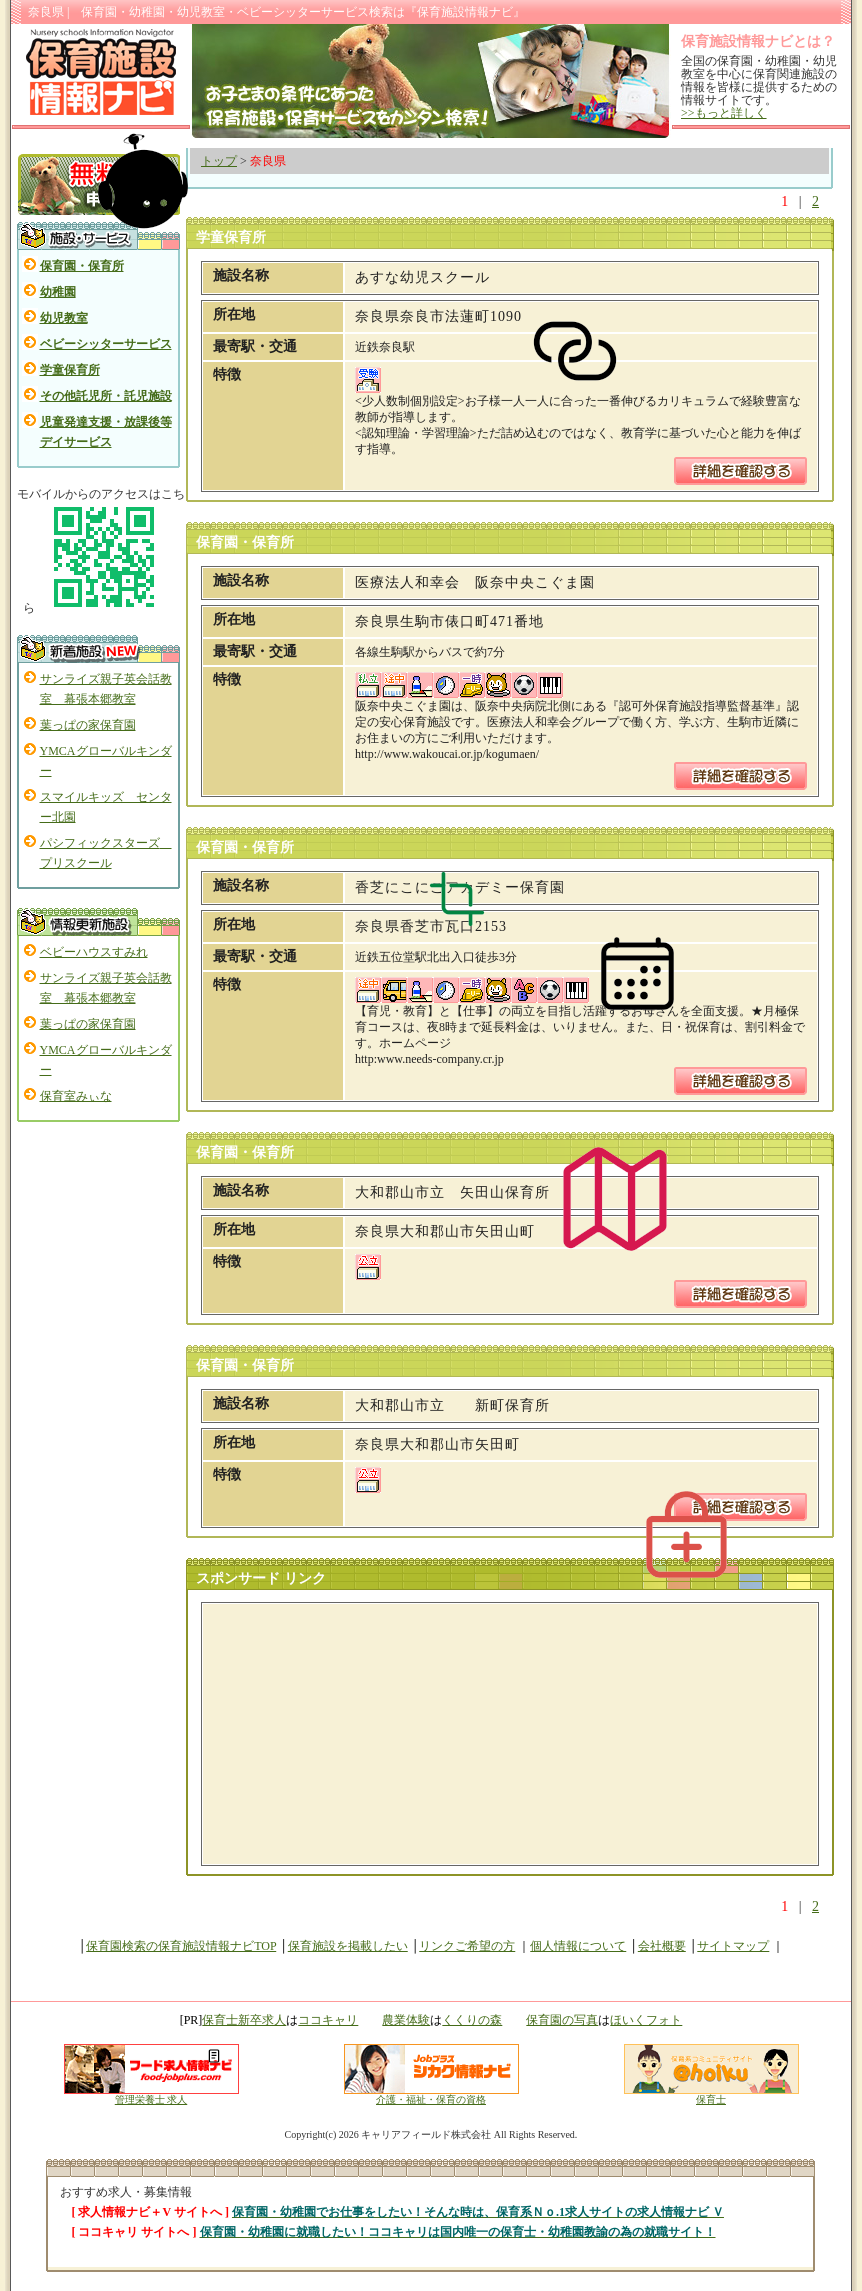 Image resolution: width=862 pixels, height=2291 pixels. Describe the element at coordinates (457, 899) in the screenshot. I see `crop an image or photo` at that location.